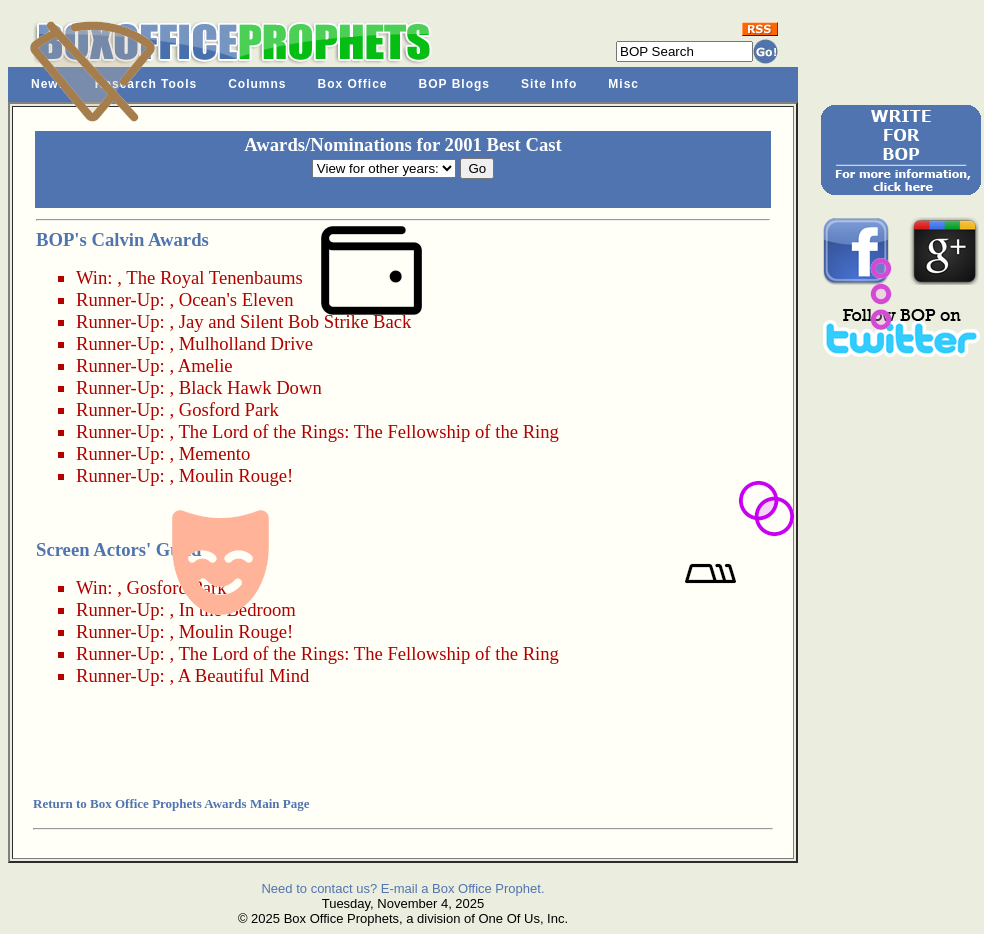  I want to click on indicates no wifi connection available, so click(92, 71).